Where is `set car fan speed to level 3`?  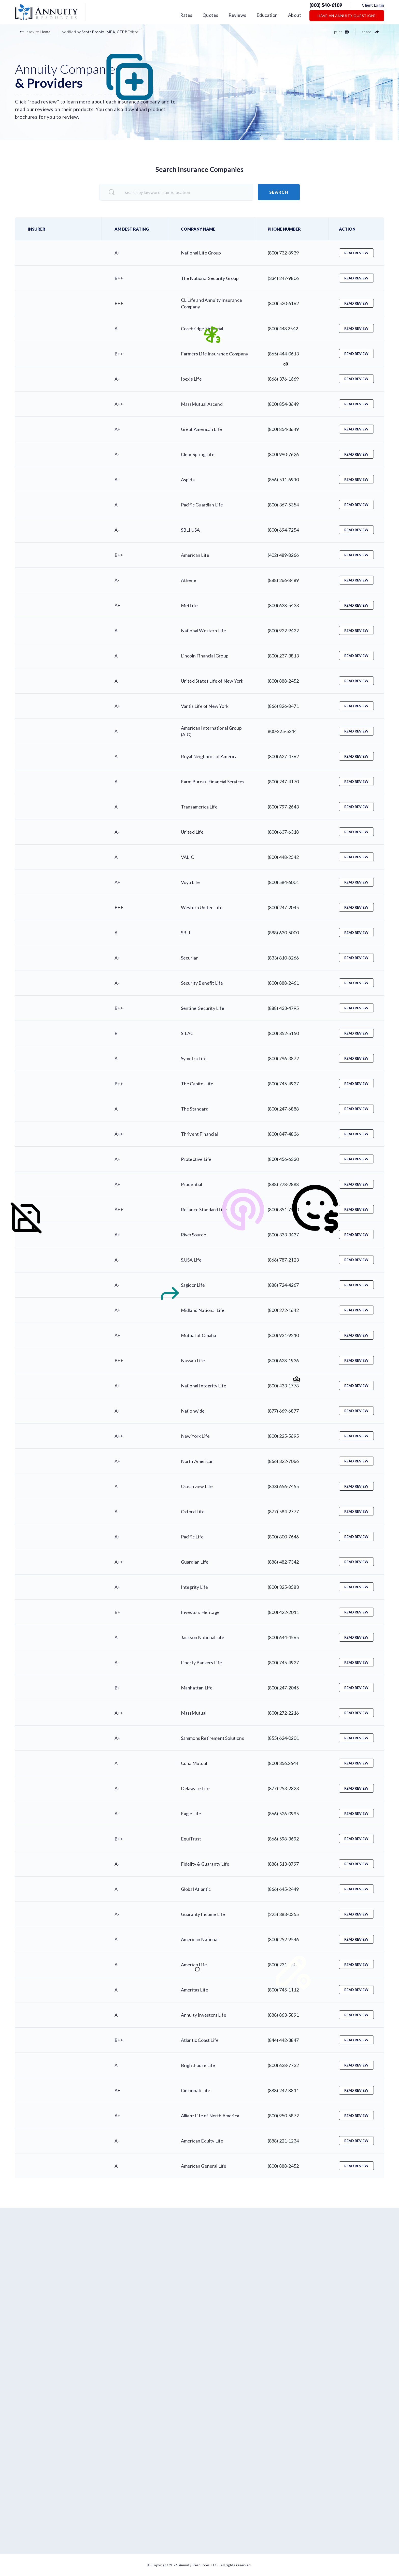 set car fan speed to level 3 is located at coordinates (212, 335).